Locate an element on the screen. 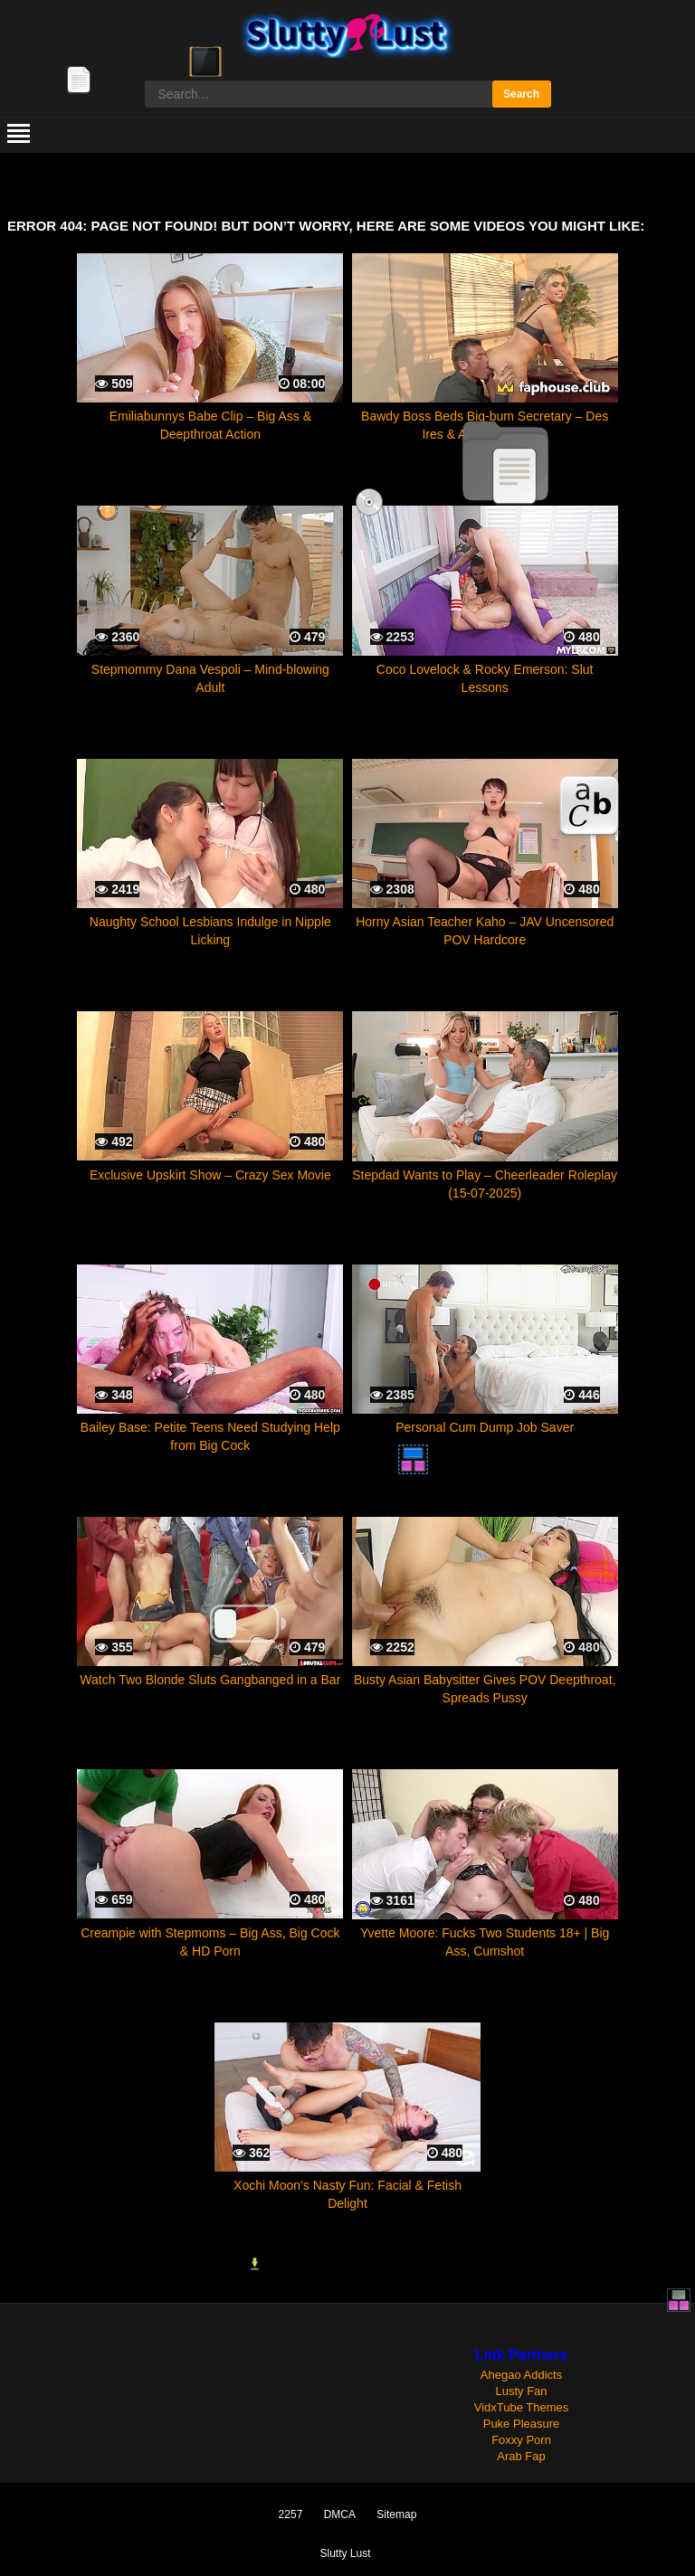 The image size is (695, 2576). save the current file or document is located at coordinates (254, 2262).